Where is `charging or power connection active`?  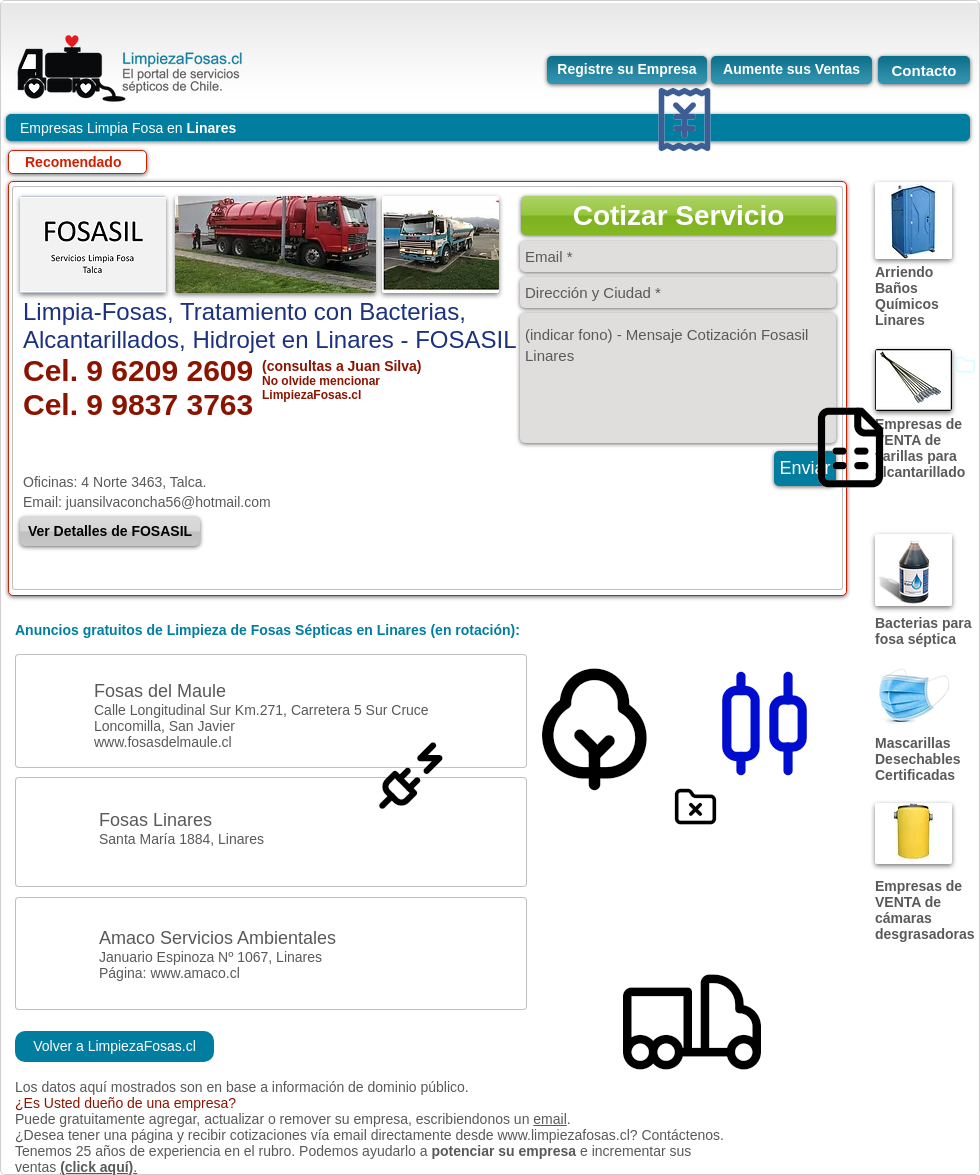 charging or power connection active is located at coordinates (414, 774).